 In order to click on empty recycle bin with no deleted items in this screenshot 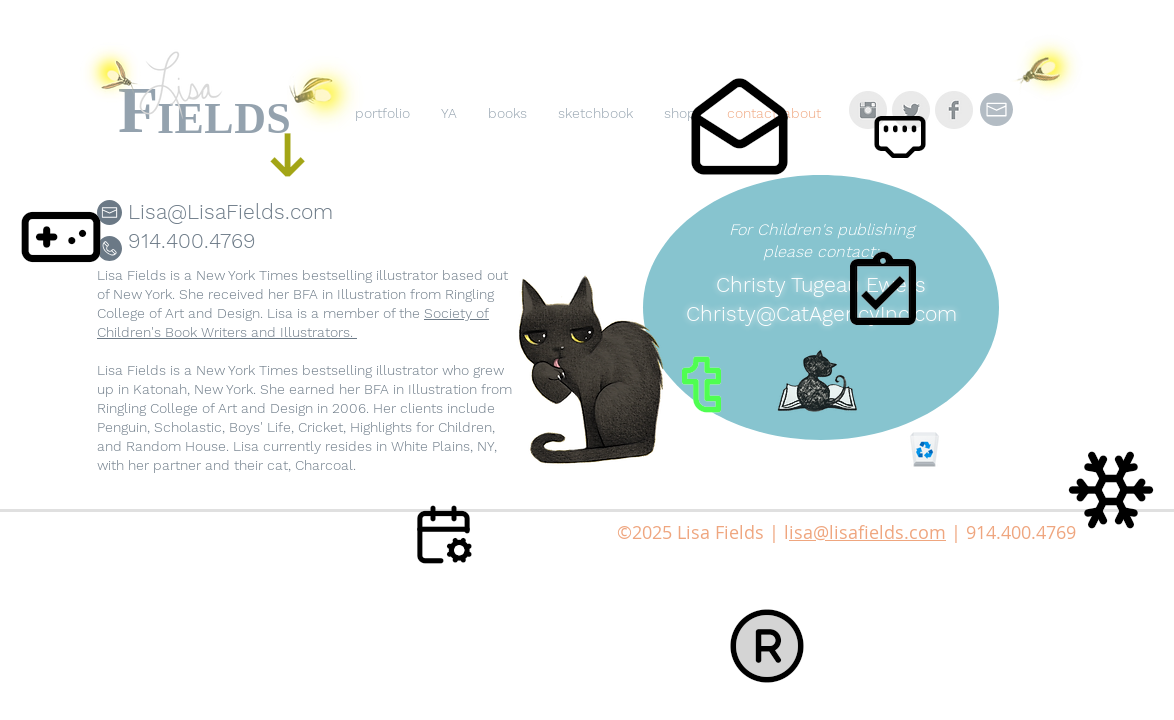, I will do `click(924, 449)`.